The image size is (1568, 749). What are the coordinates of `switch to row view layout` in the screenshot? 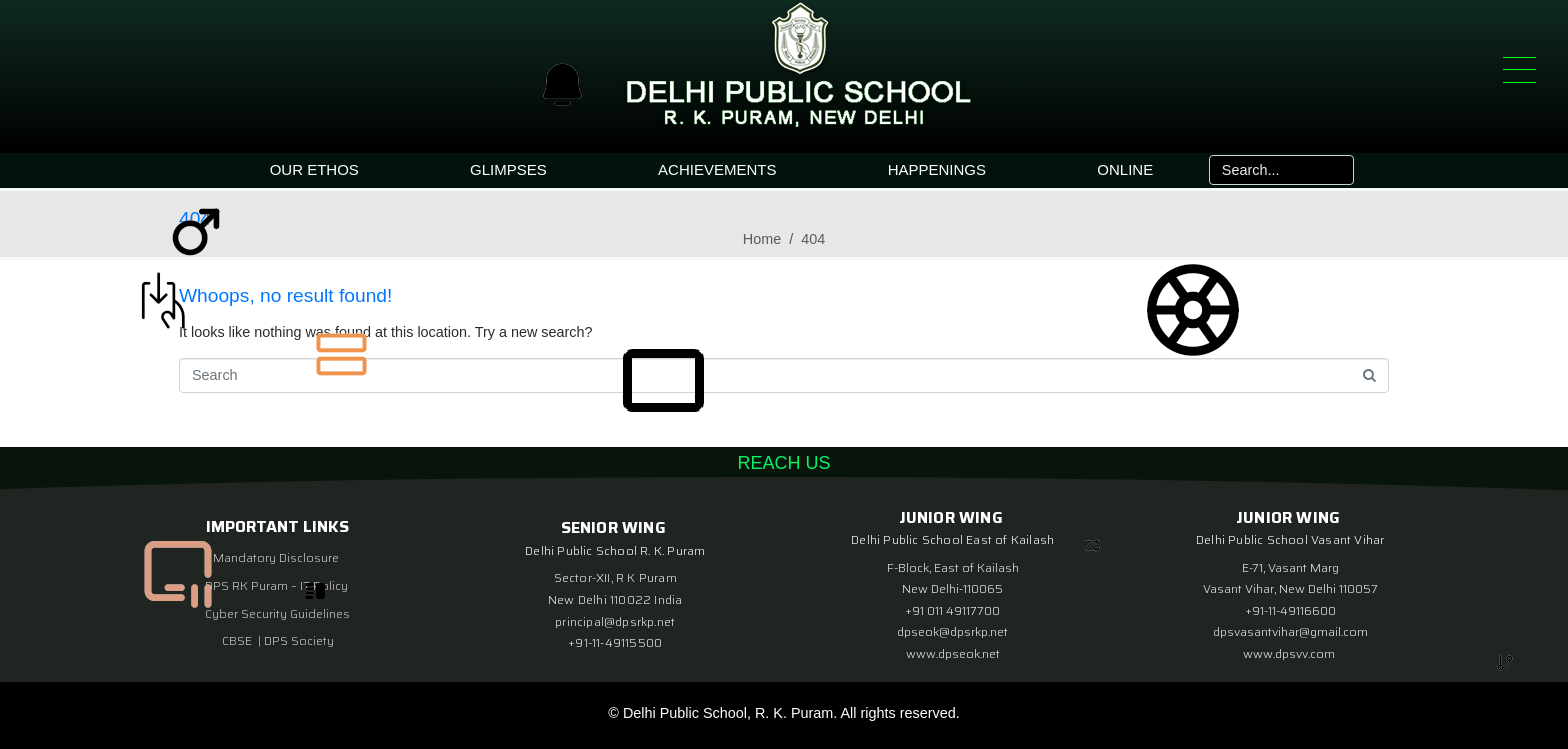 It's located at (341, 354).